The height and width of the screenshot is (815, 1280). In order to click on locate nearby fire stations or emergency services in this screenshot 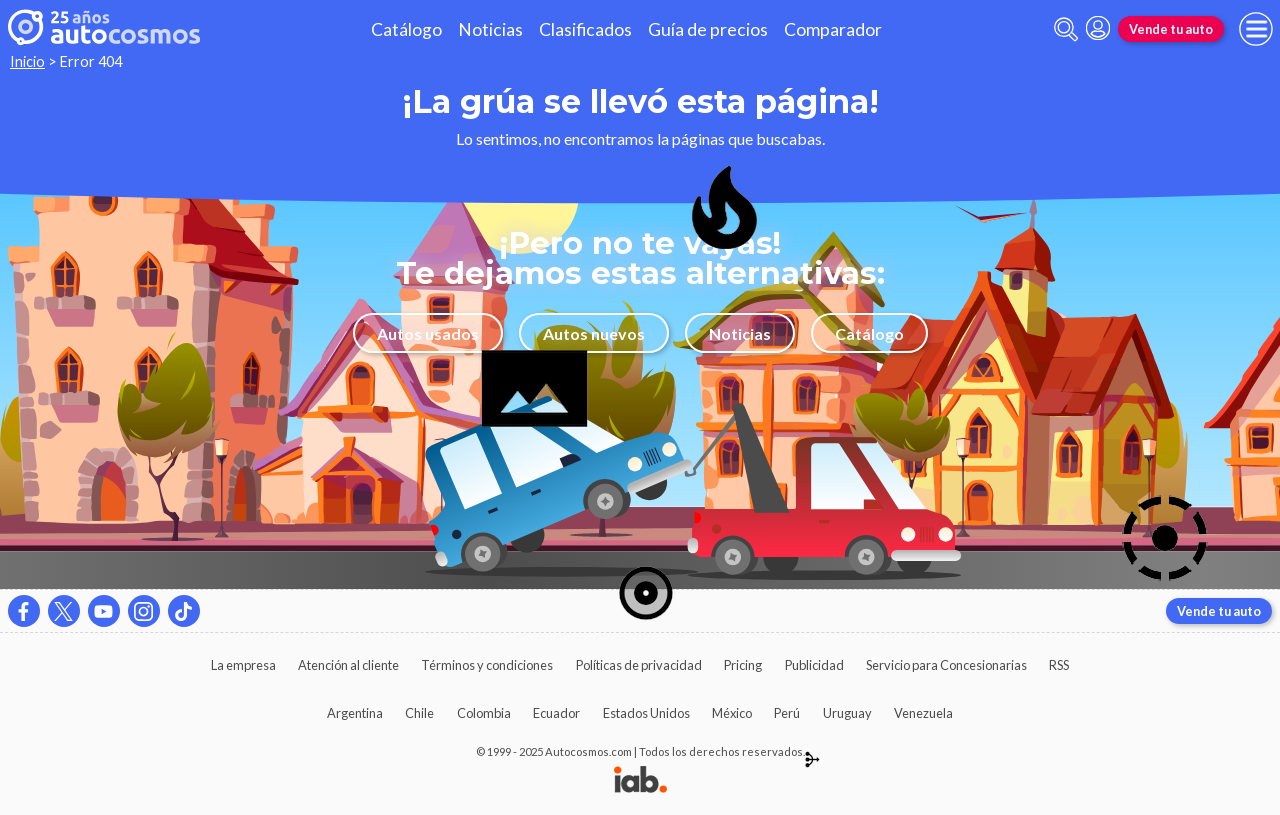, I will do `click(724, 208)`.